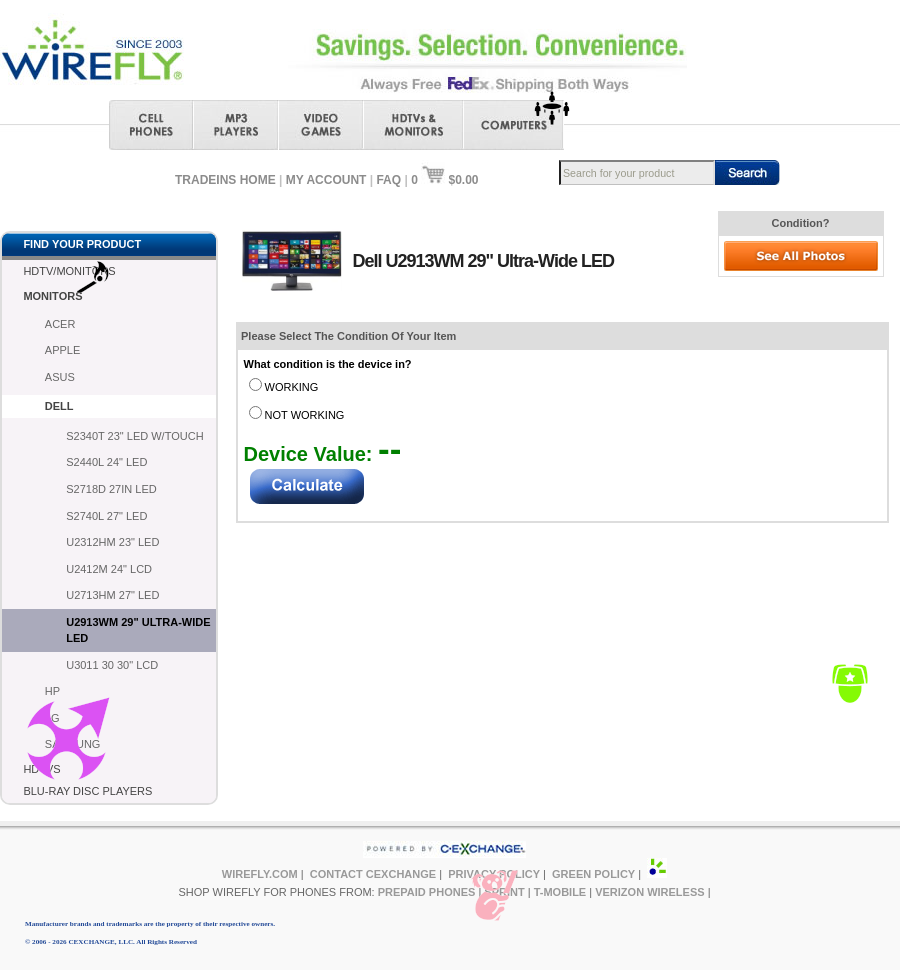  What do you see at coordinates (494, 895) in the screenshot?
I see `koala character or mascot icon` at bounding box center [494, 895].